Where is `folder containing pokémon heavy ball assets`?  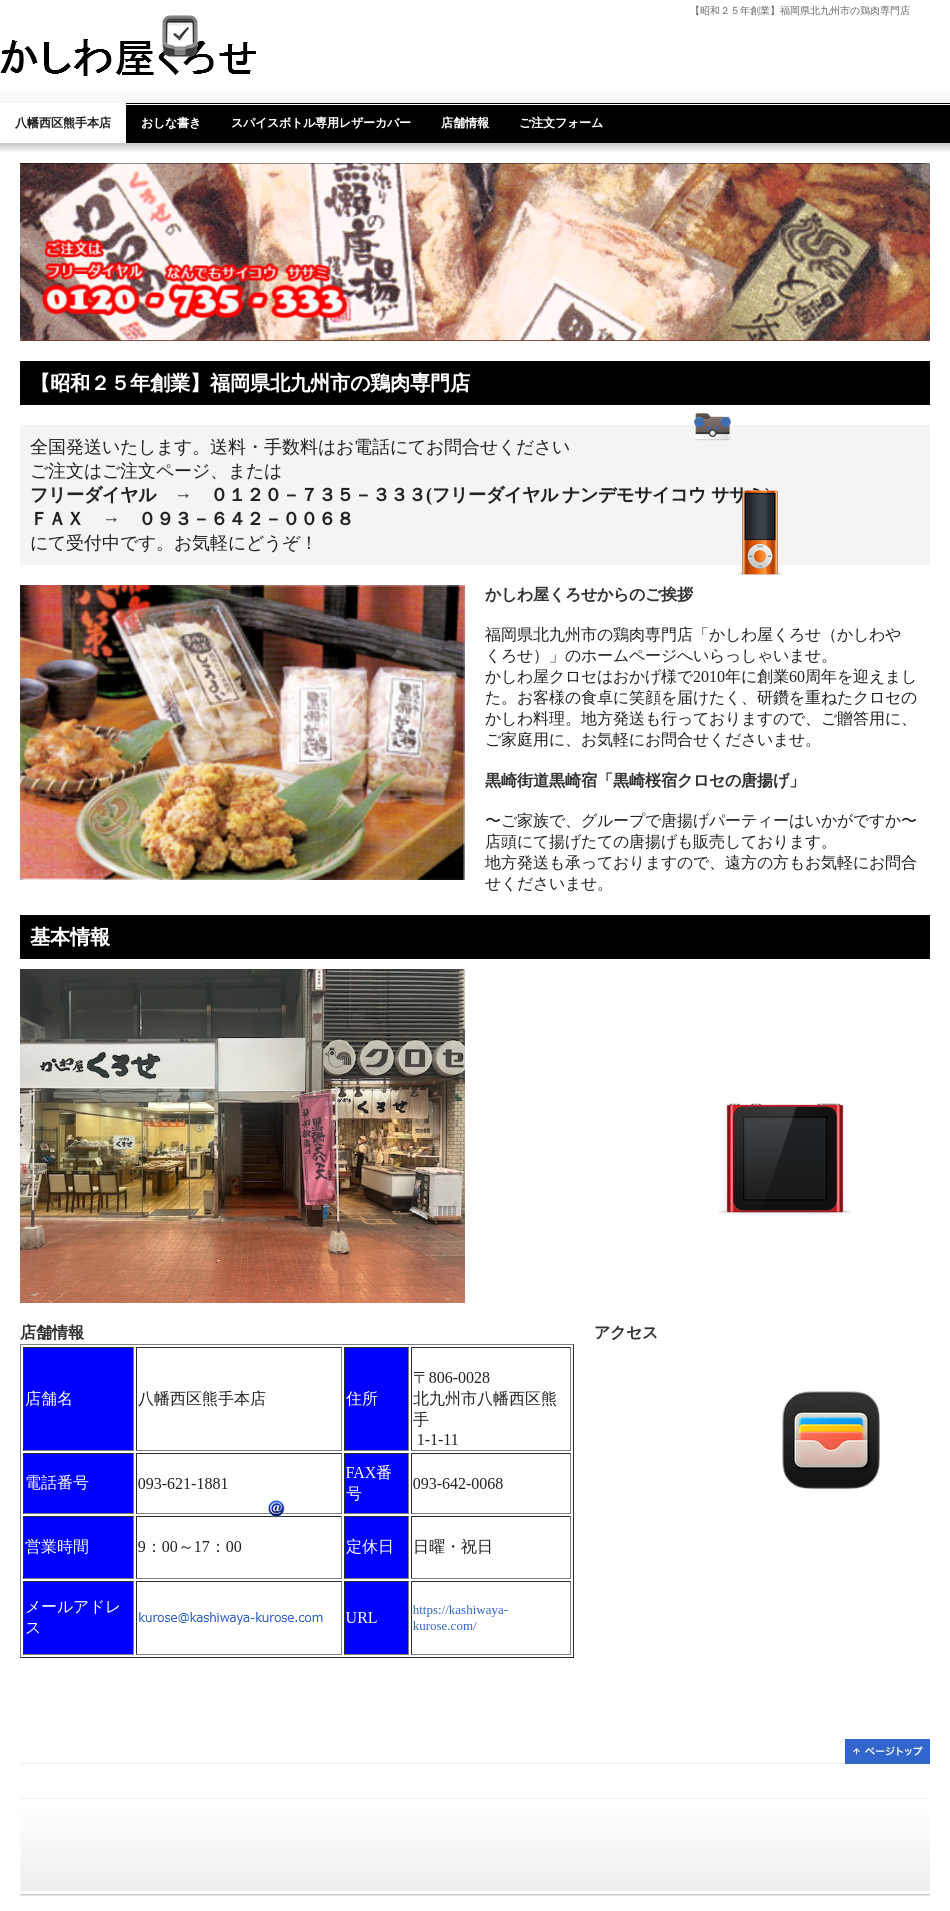 folder containing pokémon heavy ball assets is located at coordinates (712, 427).